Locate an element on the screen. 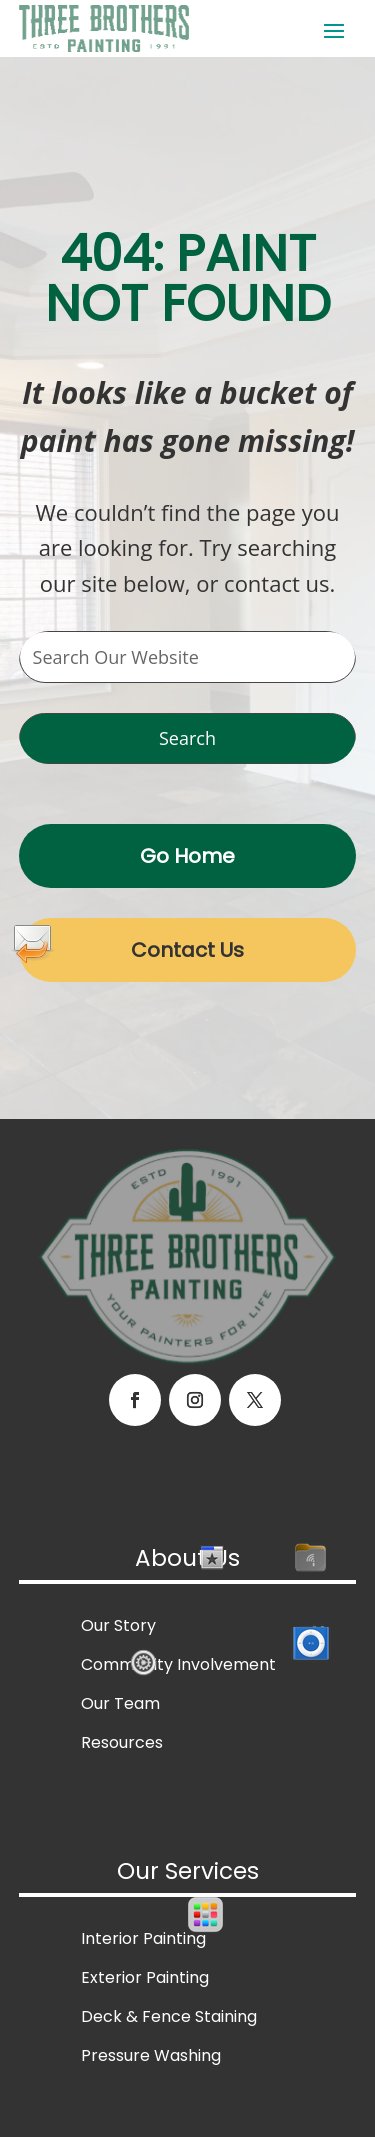 This screenshot has height=2137, width=375. open the app launcher to view all applications is located at coordinates (205, 1914).